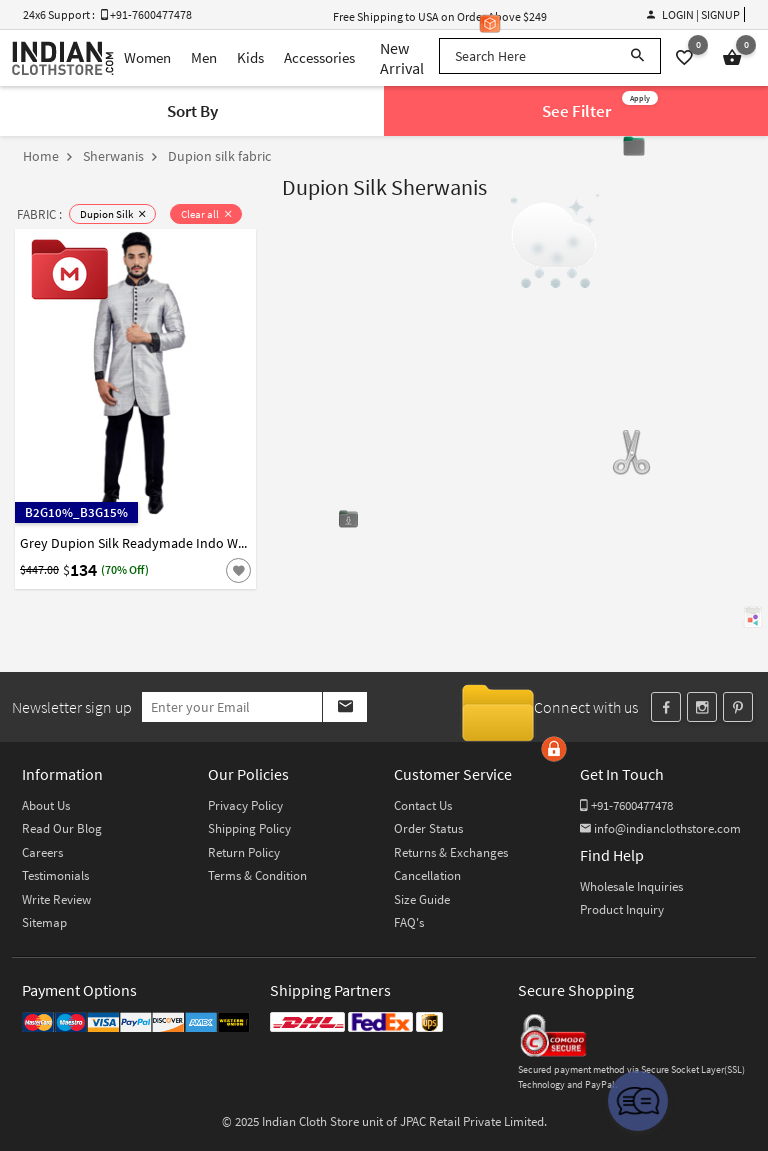  What do you see at coordinates (490, 23) in the screenshot?
I see `open a 3D model file` at bounding box center [490, 23].